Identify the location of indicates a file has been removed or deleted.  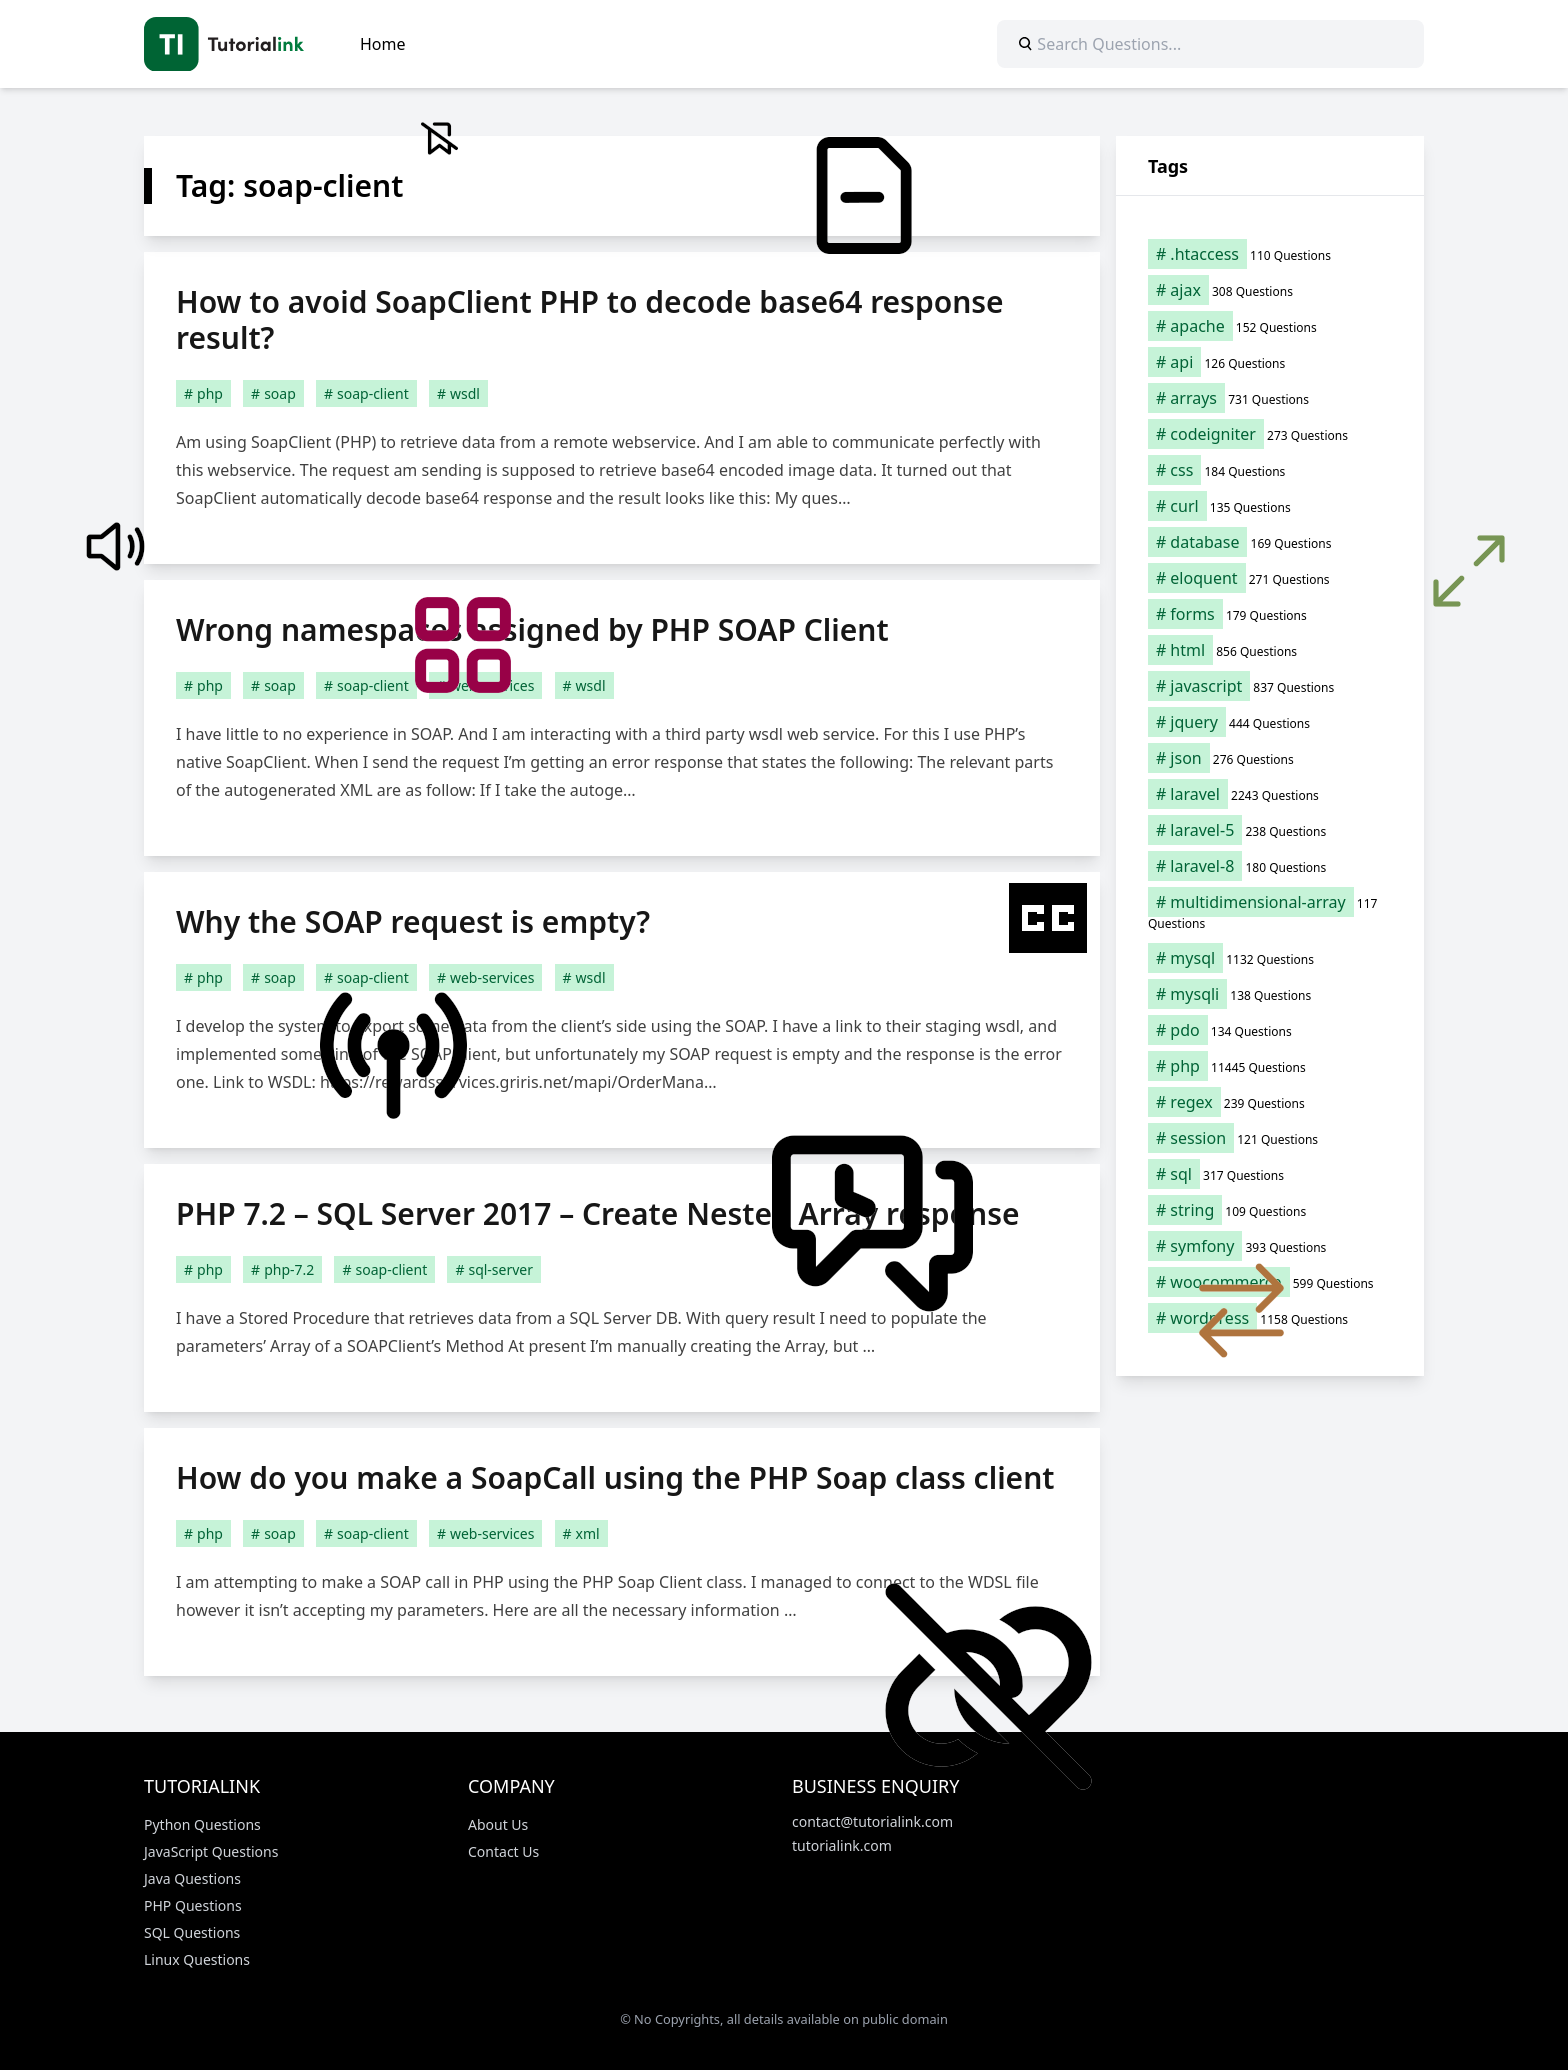
(860, 195).